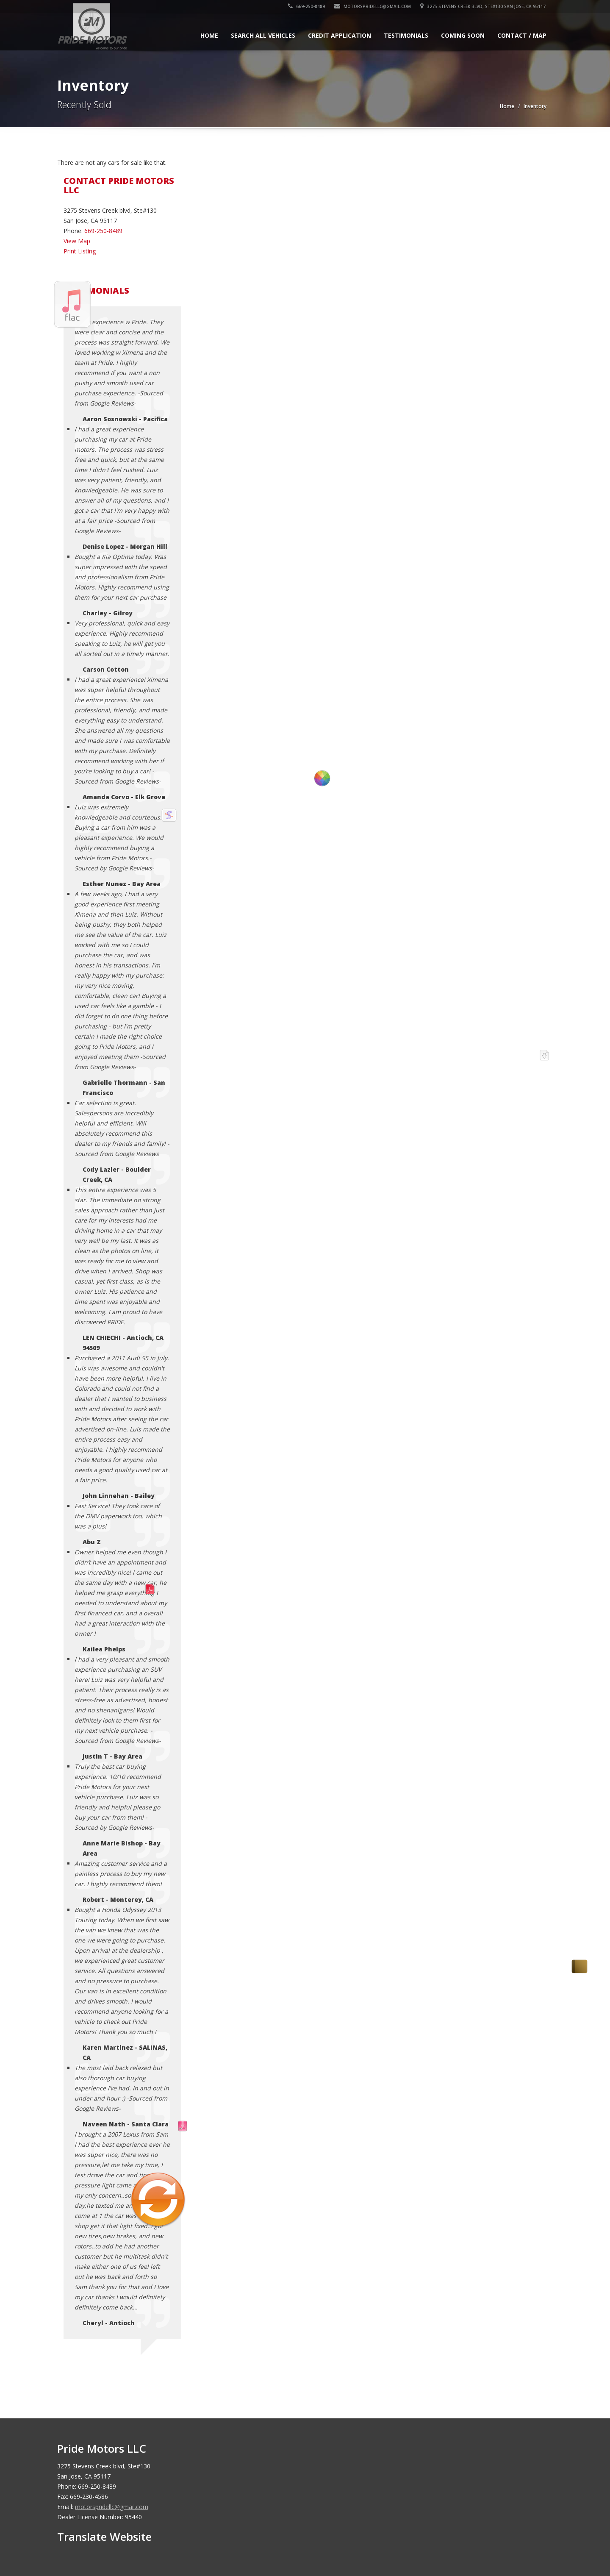  Describe the element at coordinates (580, 1966) in the screenshot. I see `access the desktop folder` at that location.